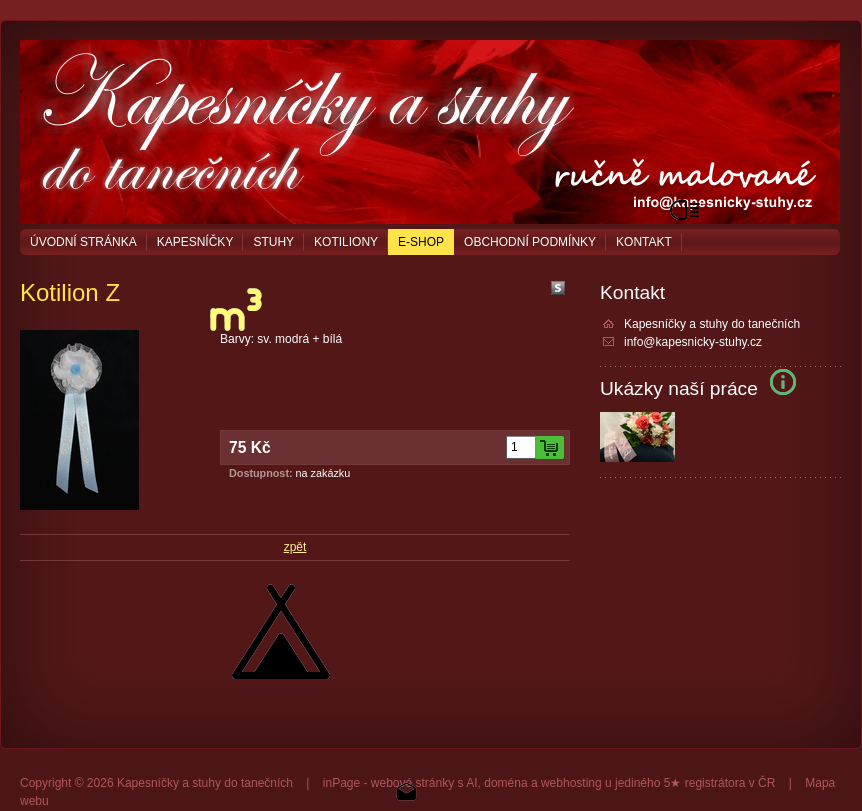 This screenshot has height=811, width=862. I want to click on indicates volume measurement in cubic meters, so click(236, 311).